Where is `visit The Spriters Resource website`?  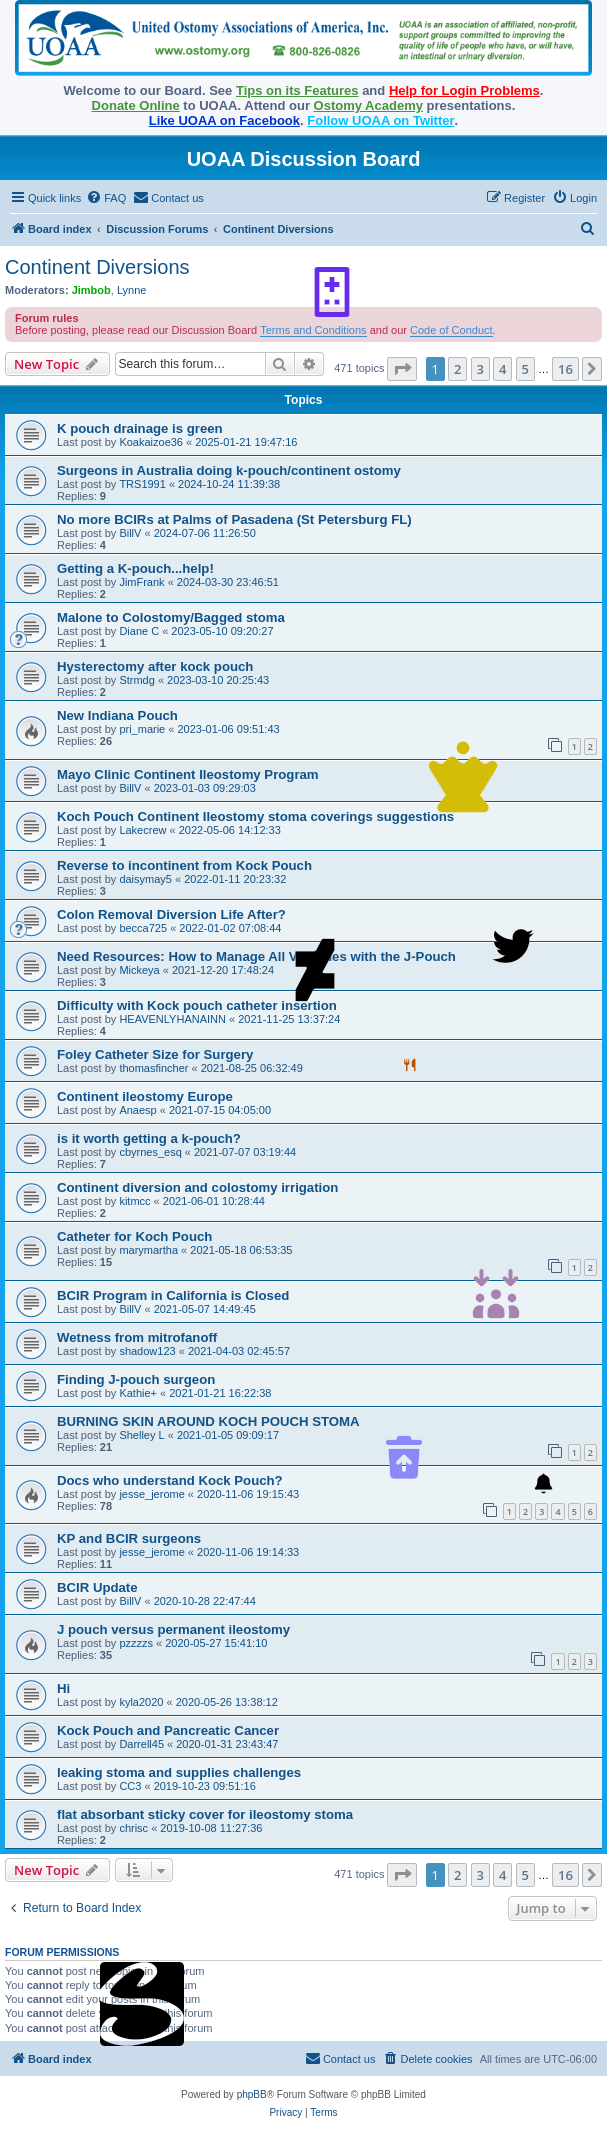 visit The Spriters Resource website is located at coordinates (142, 2004).